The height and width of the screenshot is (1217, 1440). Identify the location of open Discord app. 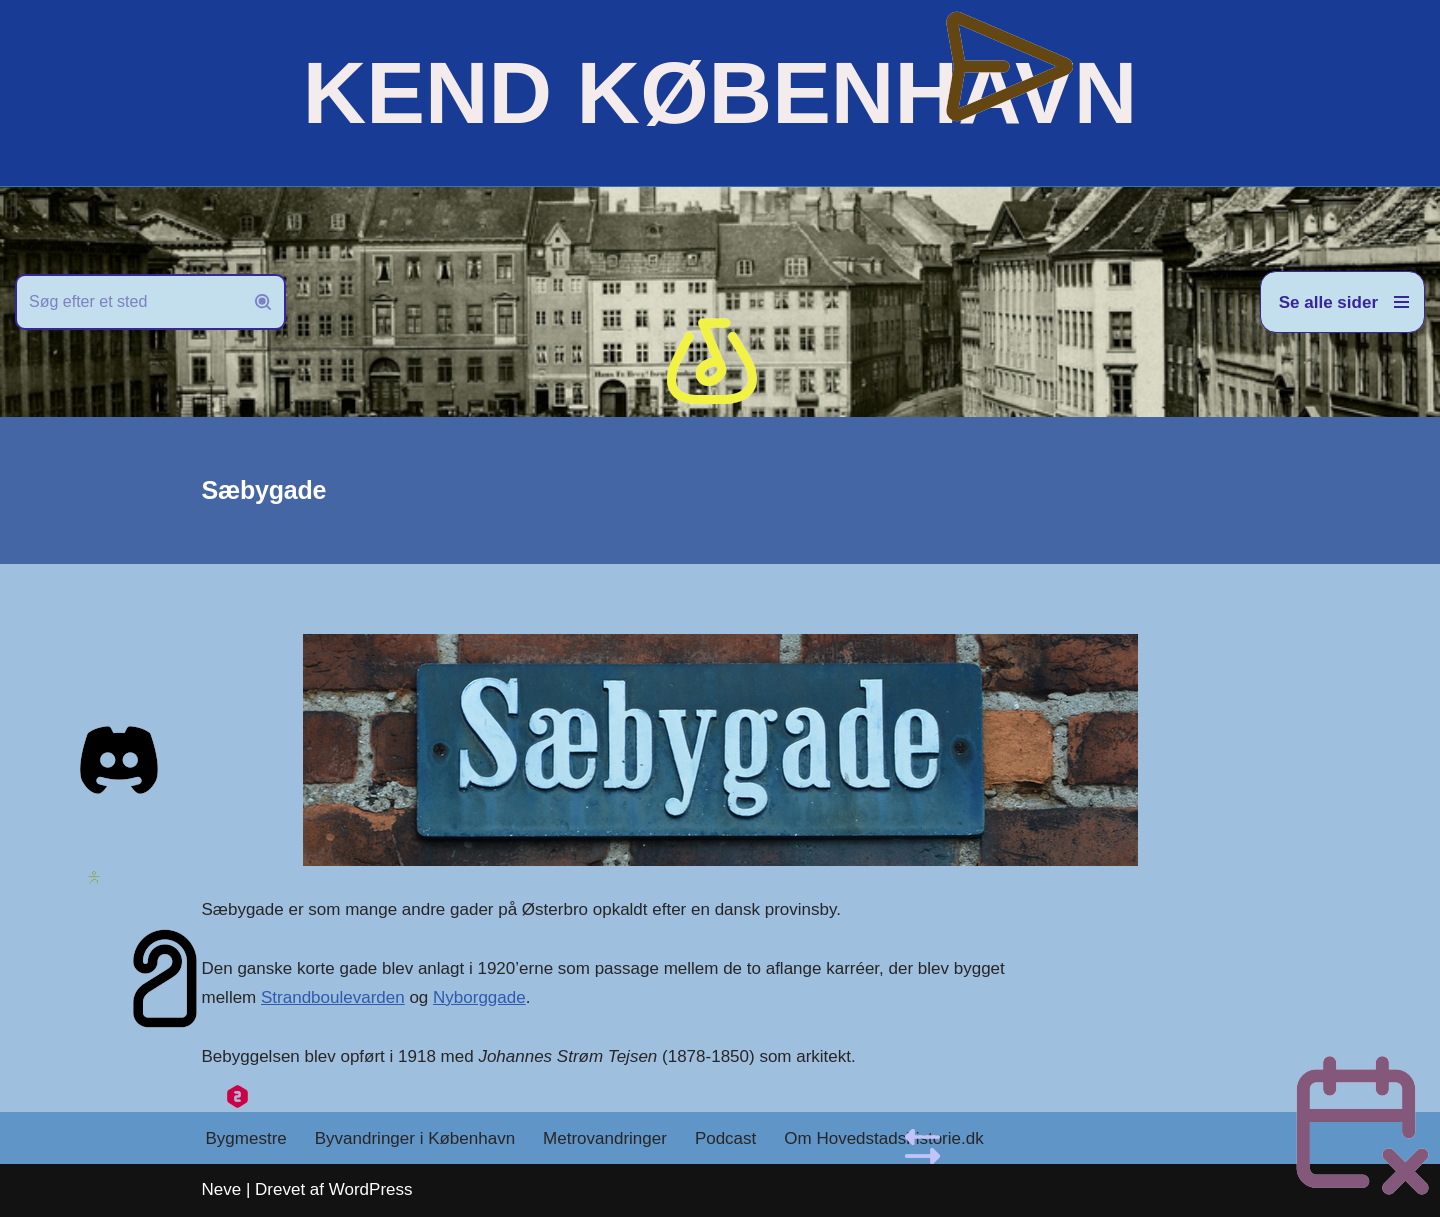
(119, 760).